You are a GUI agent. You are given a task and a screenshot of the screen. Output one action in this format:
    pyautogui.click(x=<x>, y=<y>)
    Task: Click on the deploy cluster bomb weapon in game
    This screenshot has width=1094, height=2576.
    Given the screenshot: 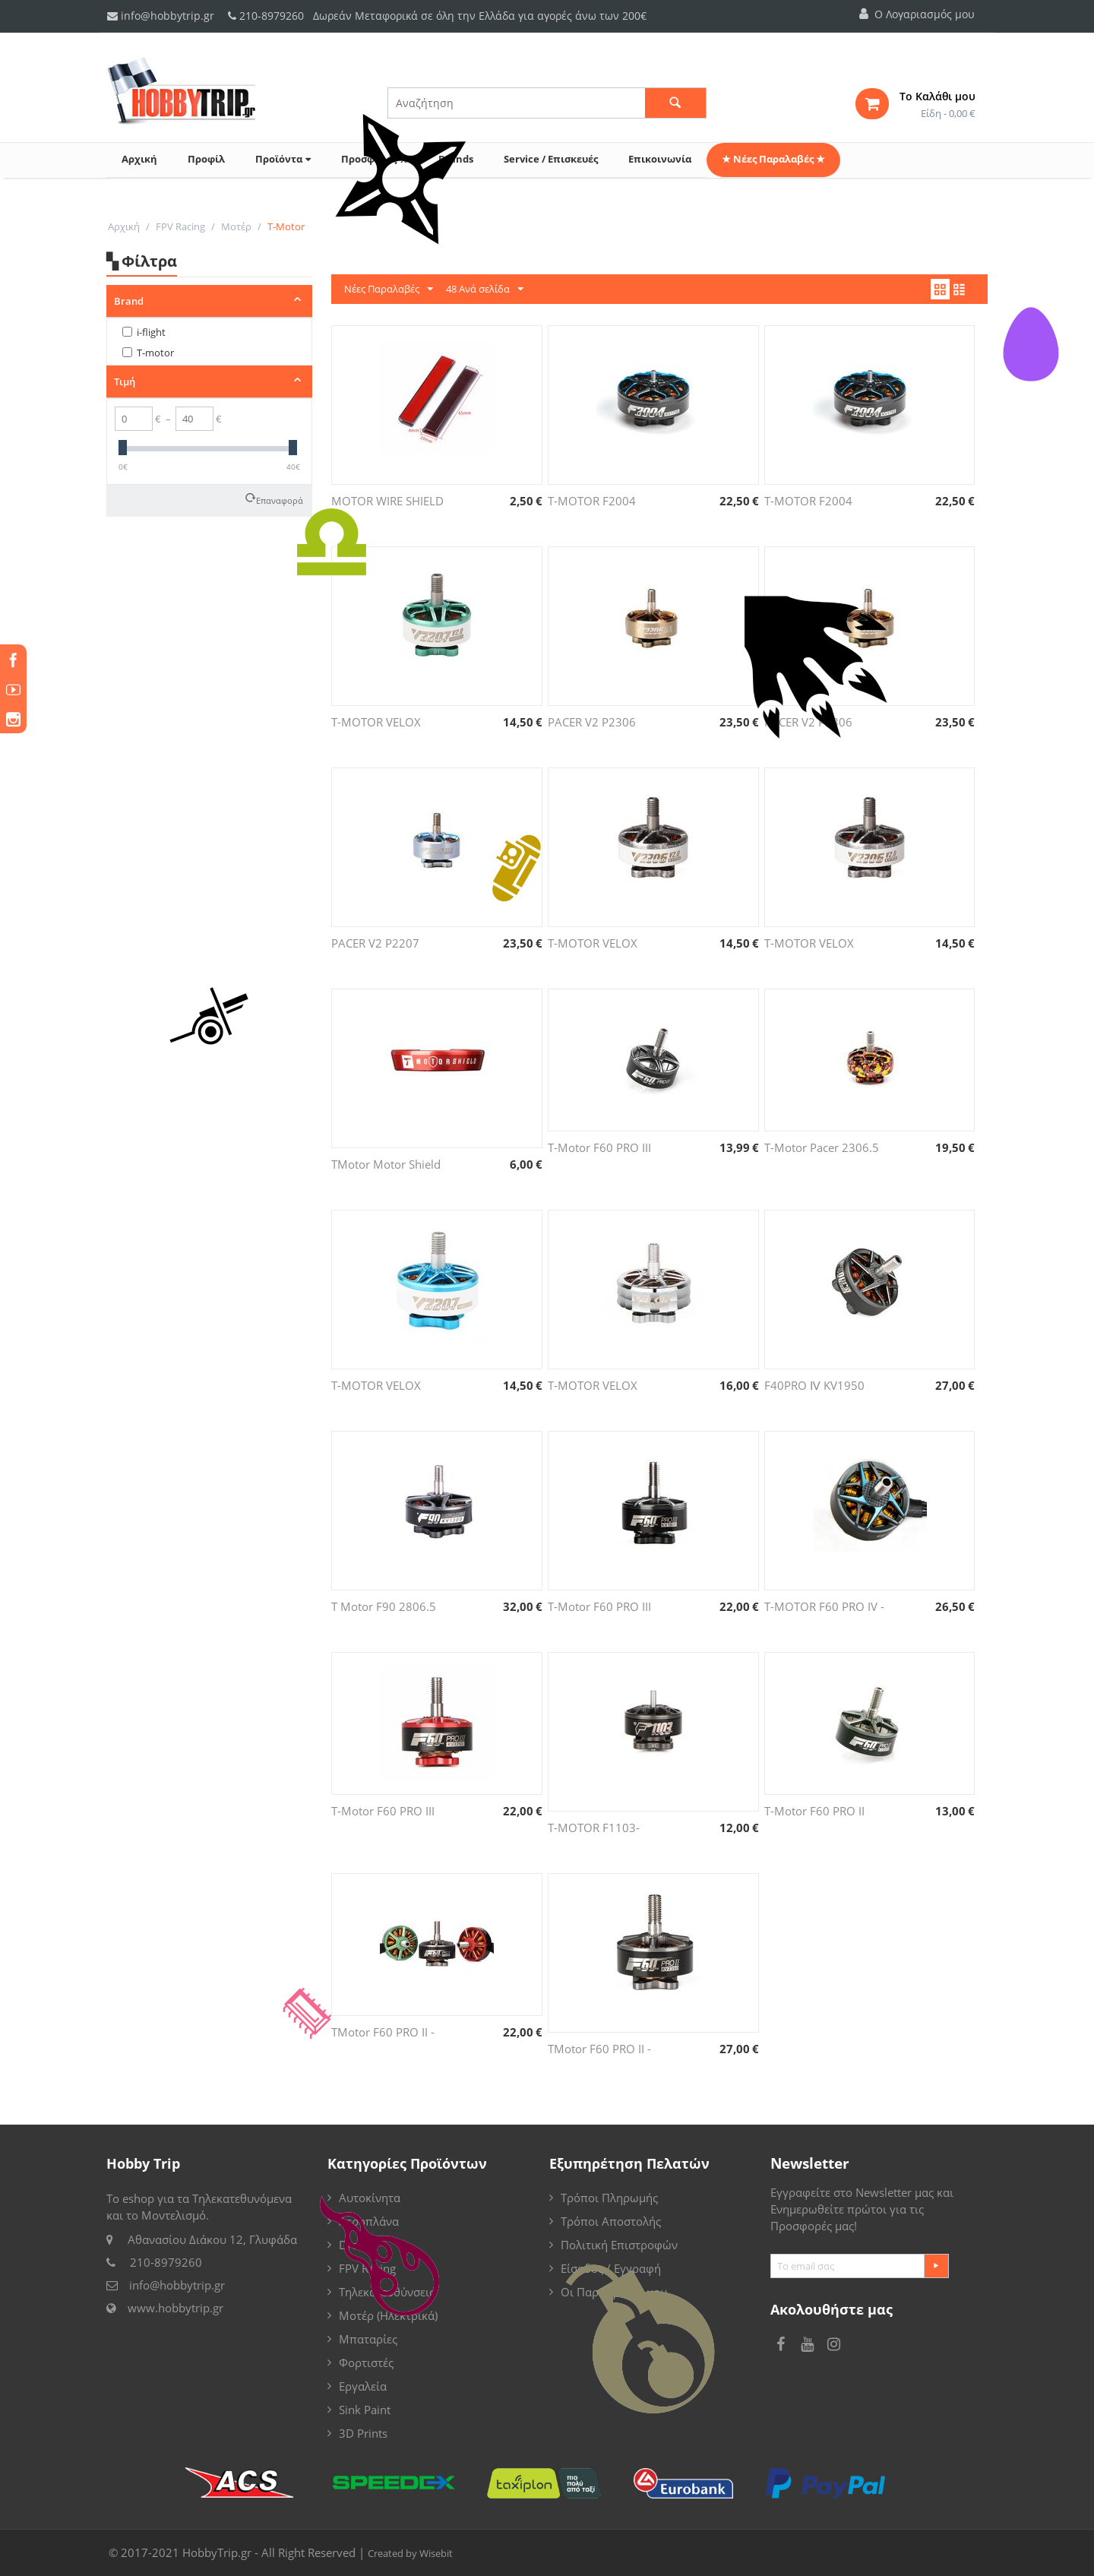 What is the action you would take?
    pyautogui.click(x=640, y=2340)
    